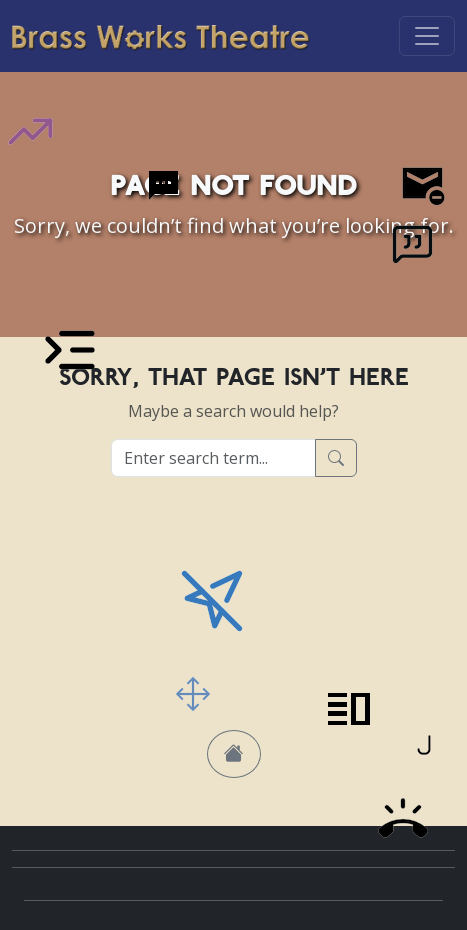 Image resolution: width=467 pixels, height=930 pixels. What do you see at coordinates (163, 185) in the screenshot?
I see `view text messages` at bounding box center [163, 185].